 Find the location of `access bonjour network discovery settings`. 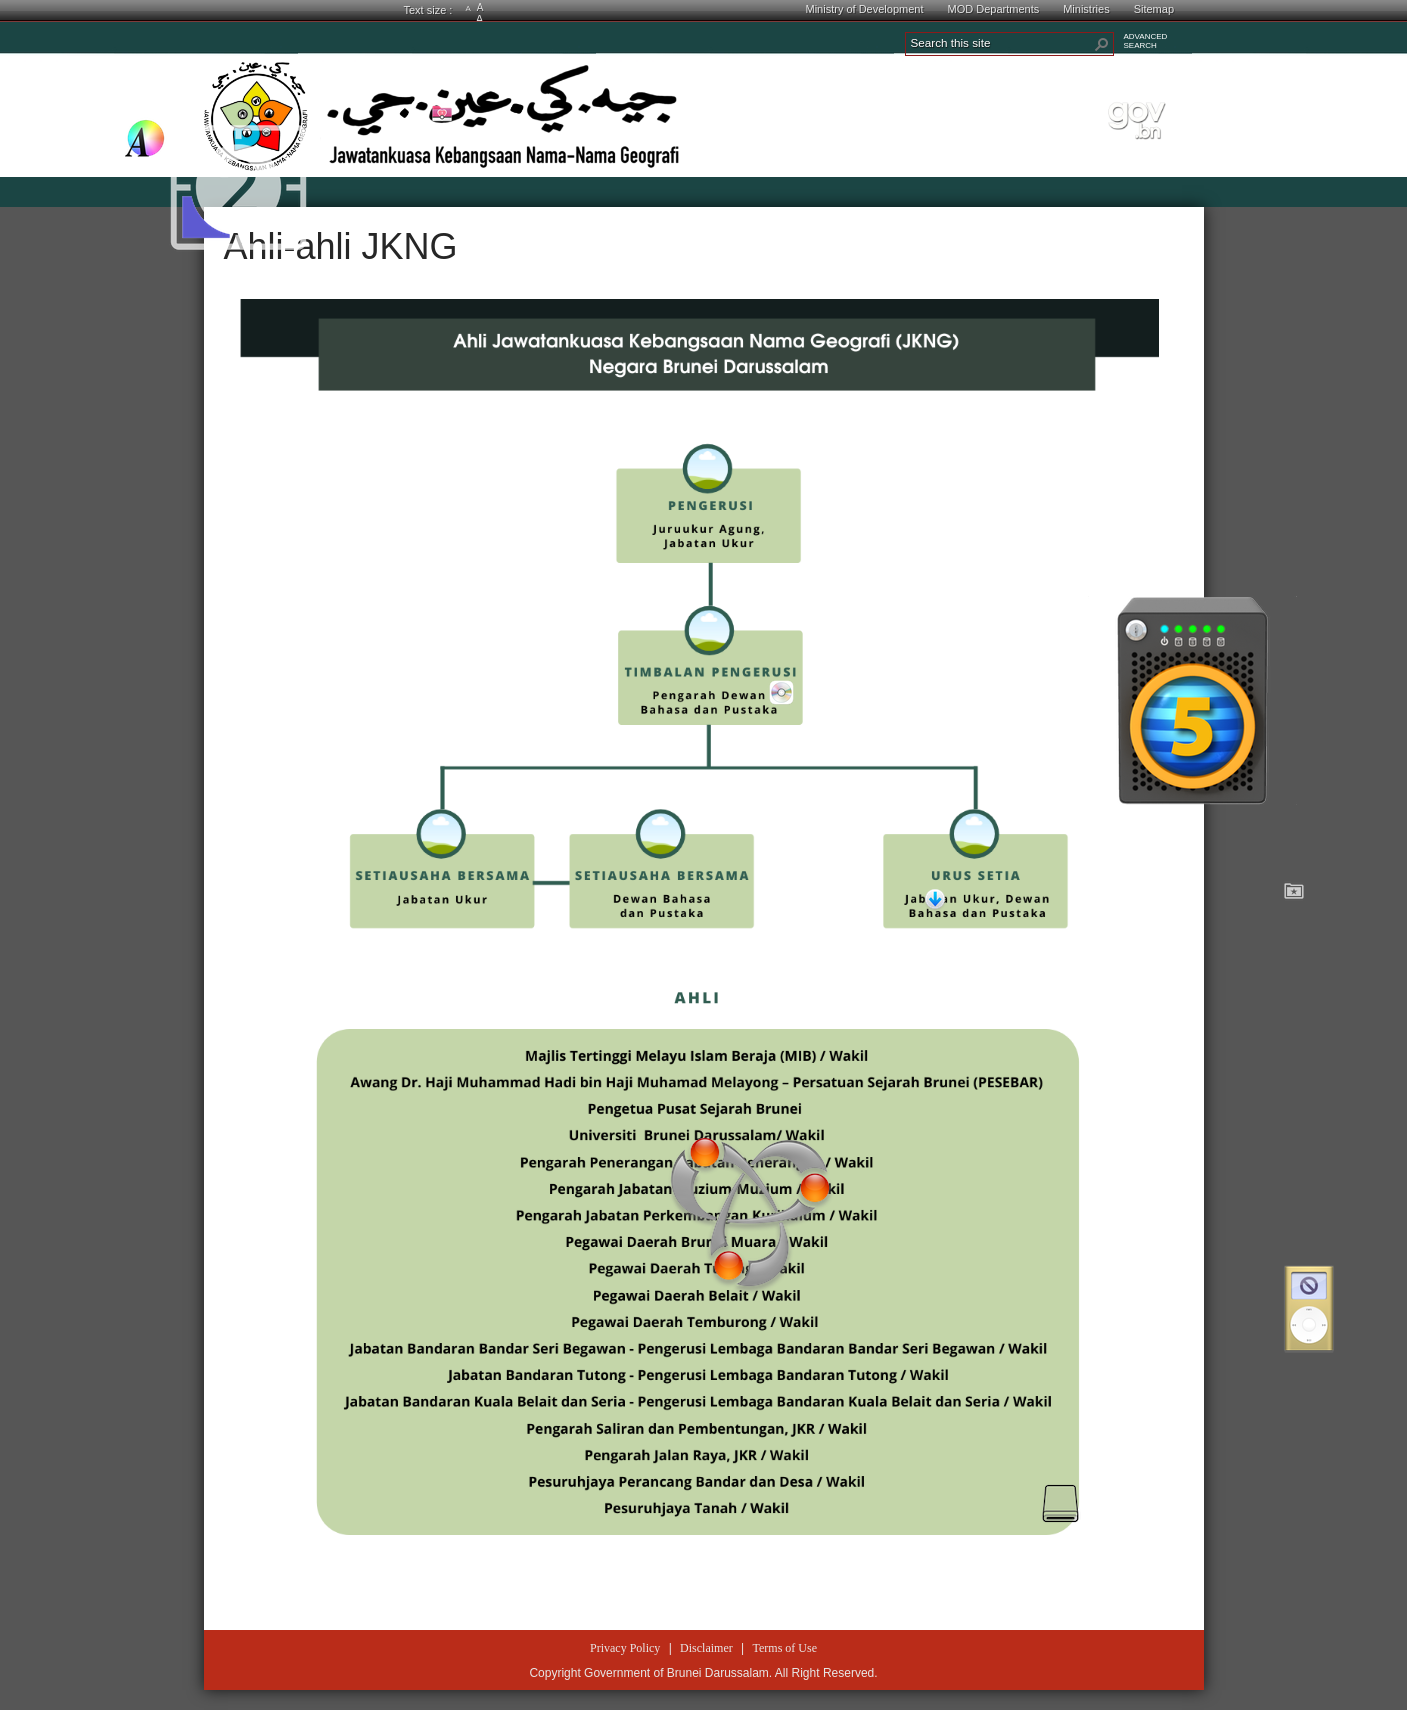

access bonjour network discovery settings is located at coordinates (750, 1214).